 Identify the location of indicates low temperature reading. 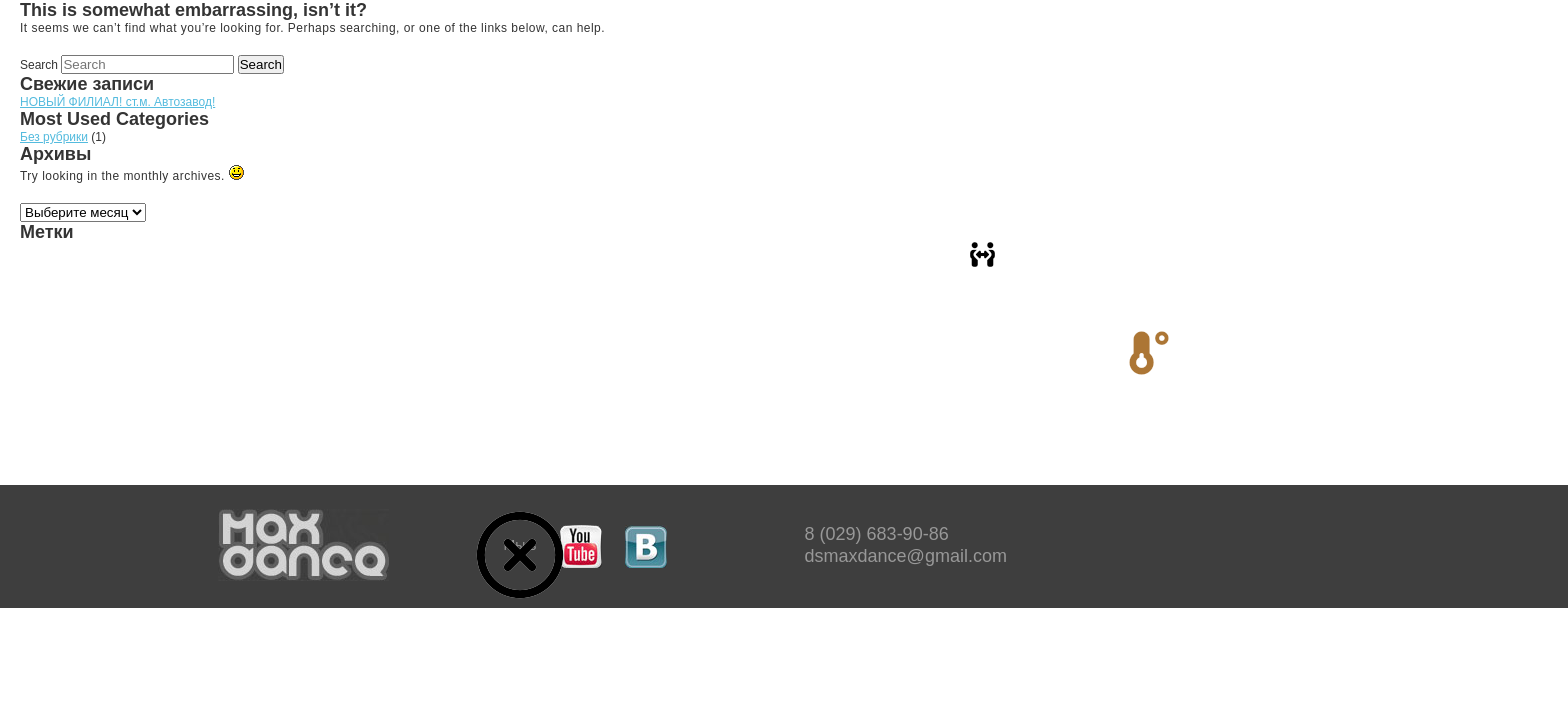
(1147, 353).